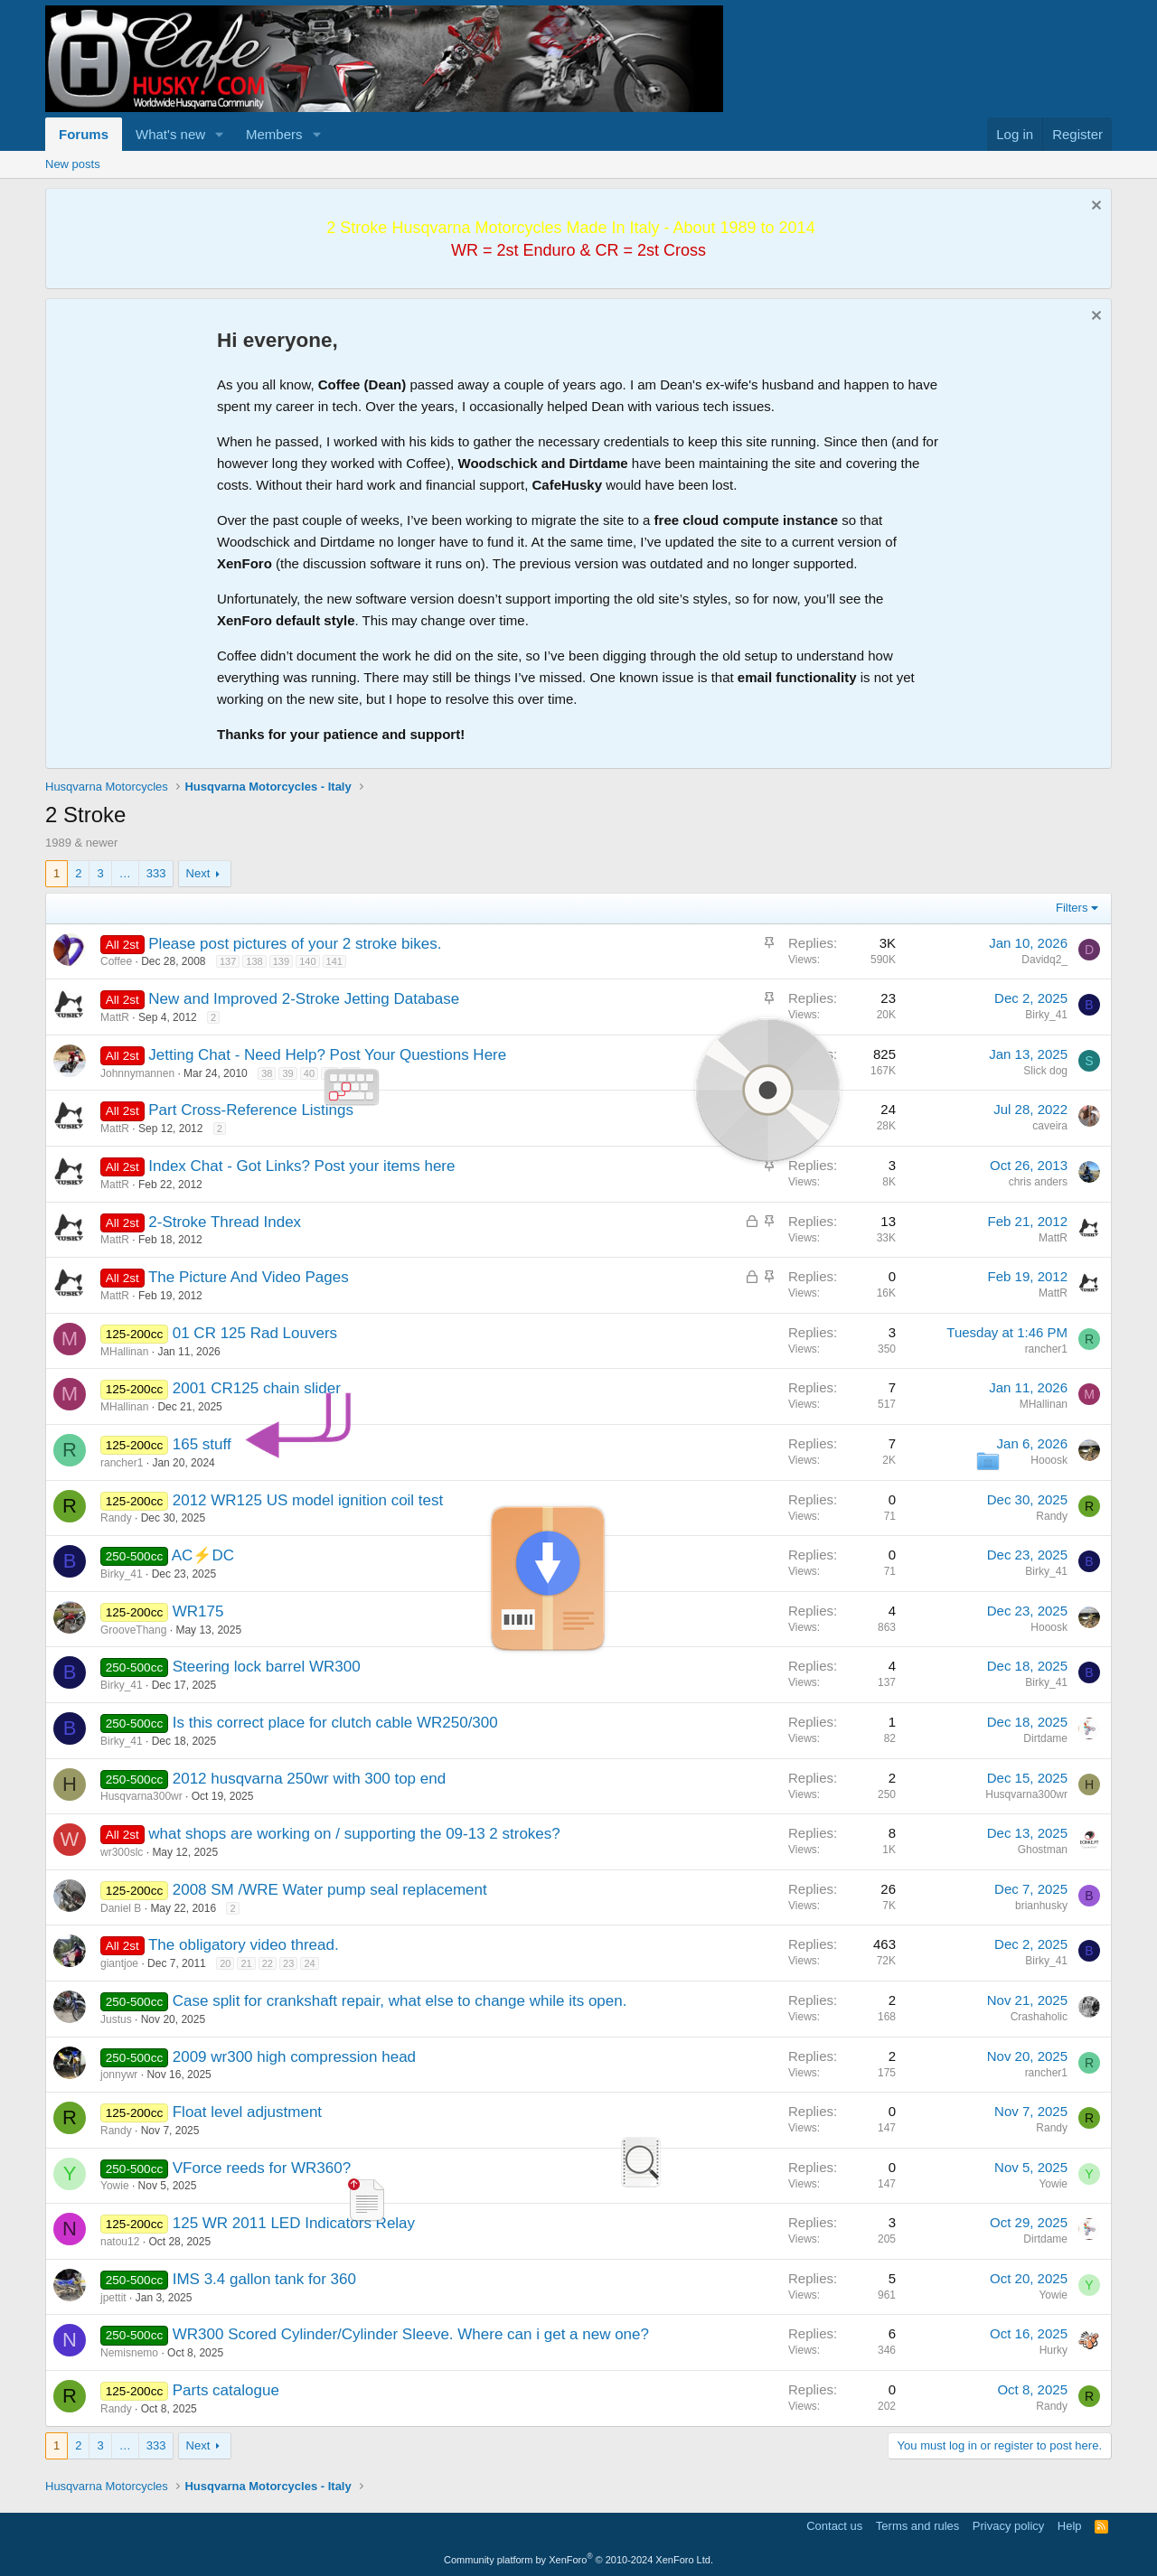 The height and width of the screenshot is (2576, 1157). What do you see at coordinates (641, 2162) in the screenshot?
I see `open system log viewer` at bounding box center [641, 2162].